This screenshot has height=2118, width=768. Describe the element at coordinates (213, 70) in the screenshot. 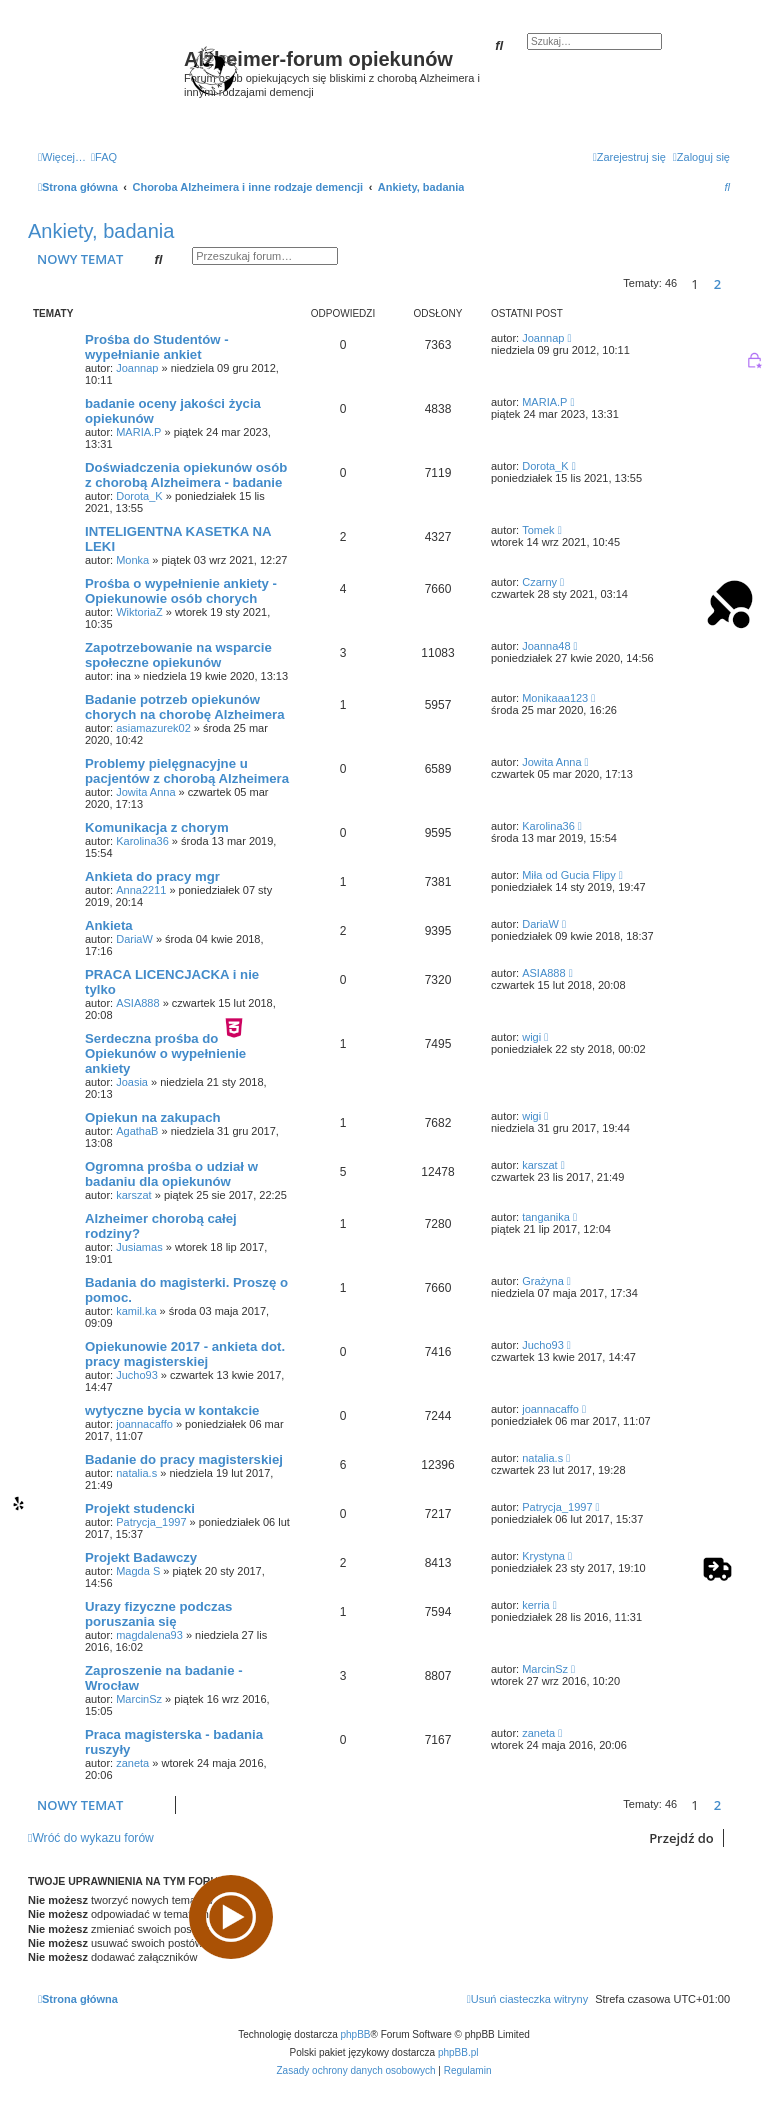

I see `the red yeti brand logo` at that location.